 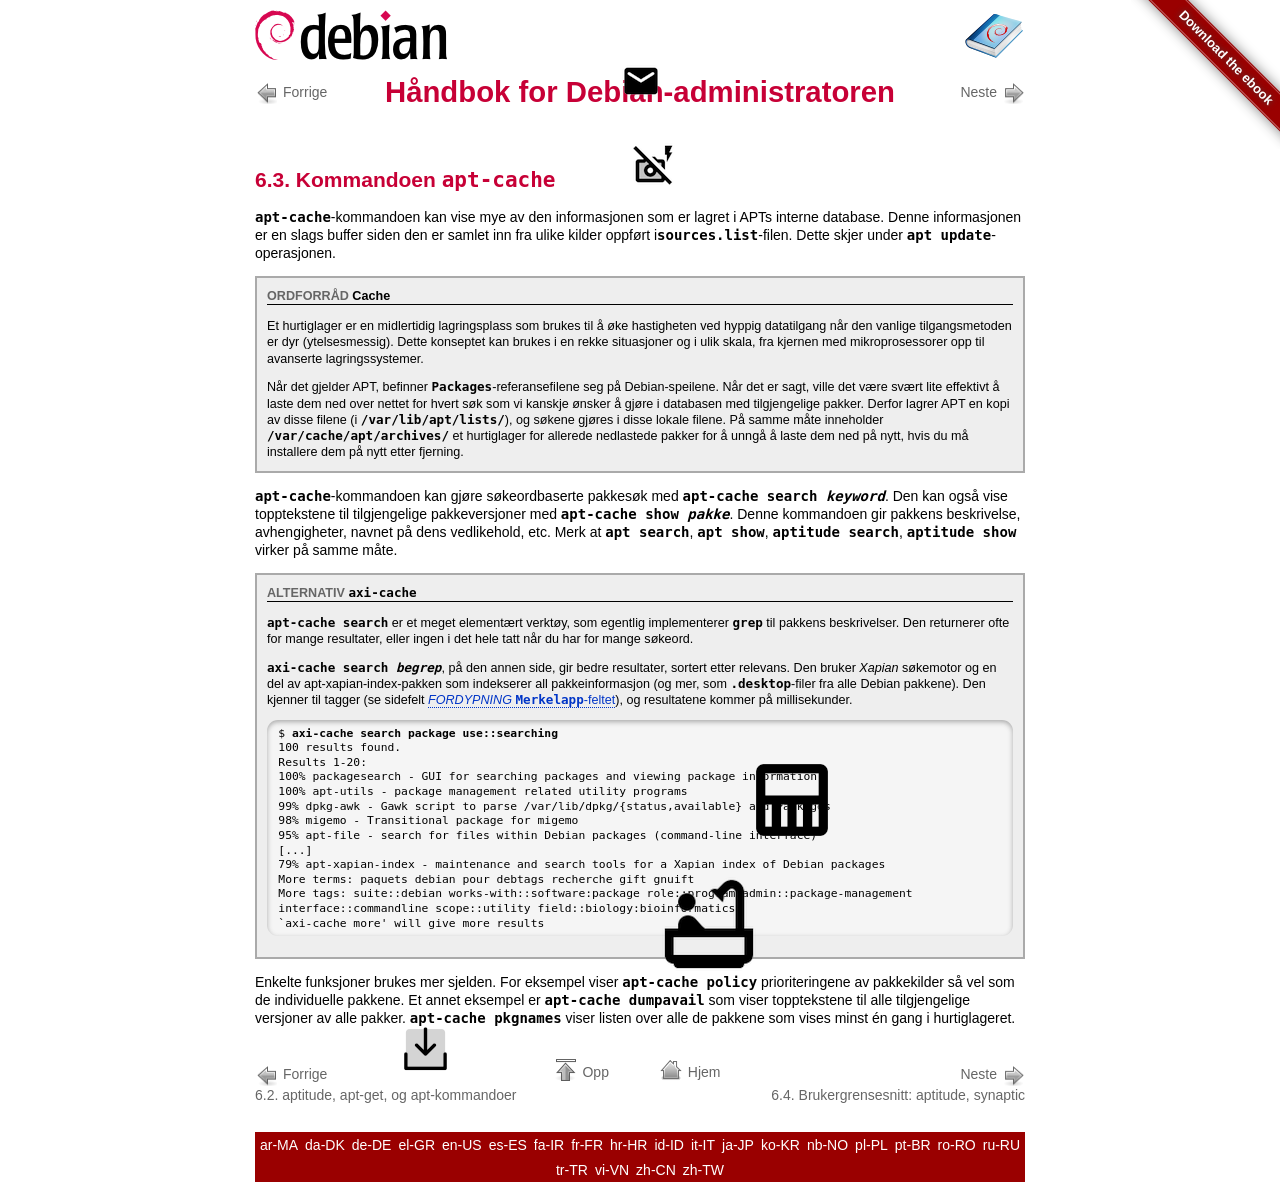 What do you see at coordinates (654, 164) in the screenshot?
I see `disable camera flash` at bounding box center [654, 164].